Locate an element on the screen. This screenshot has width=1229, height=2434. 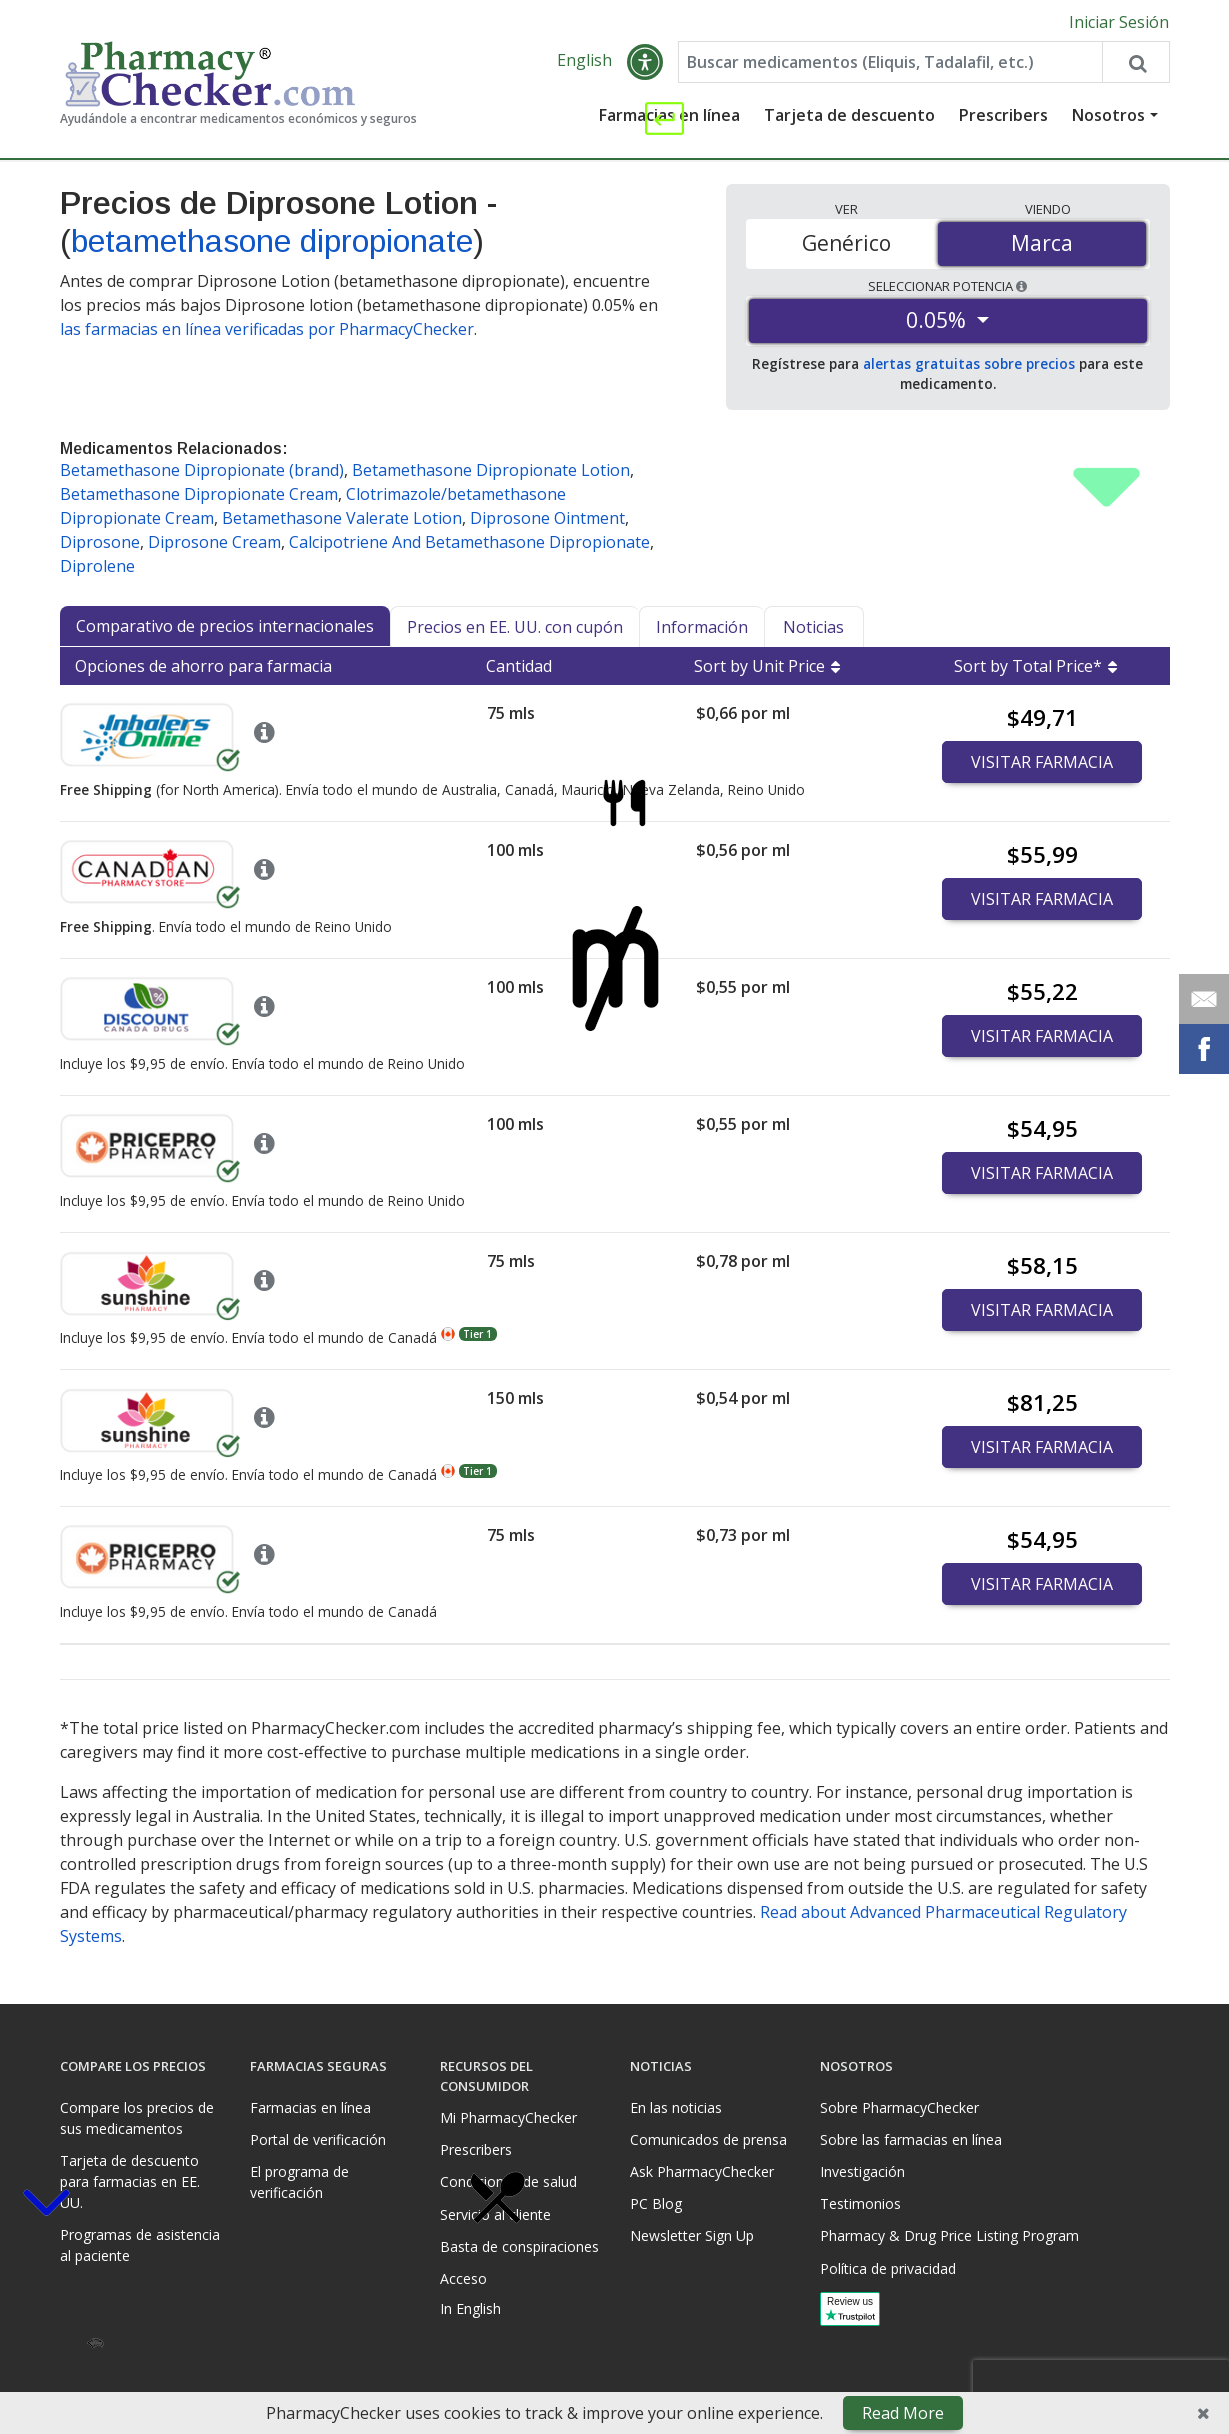
wizards of the coast company logo is located at coordinates (95, 2343).